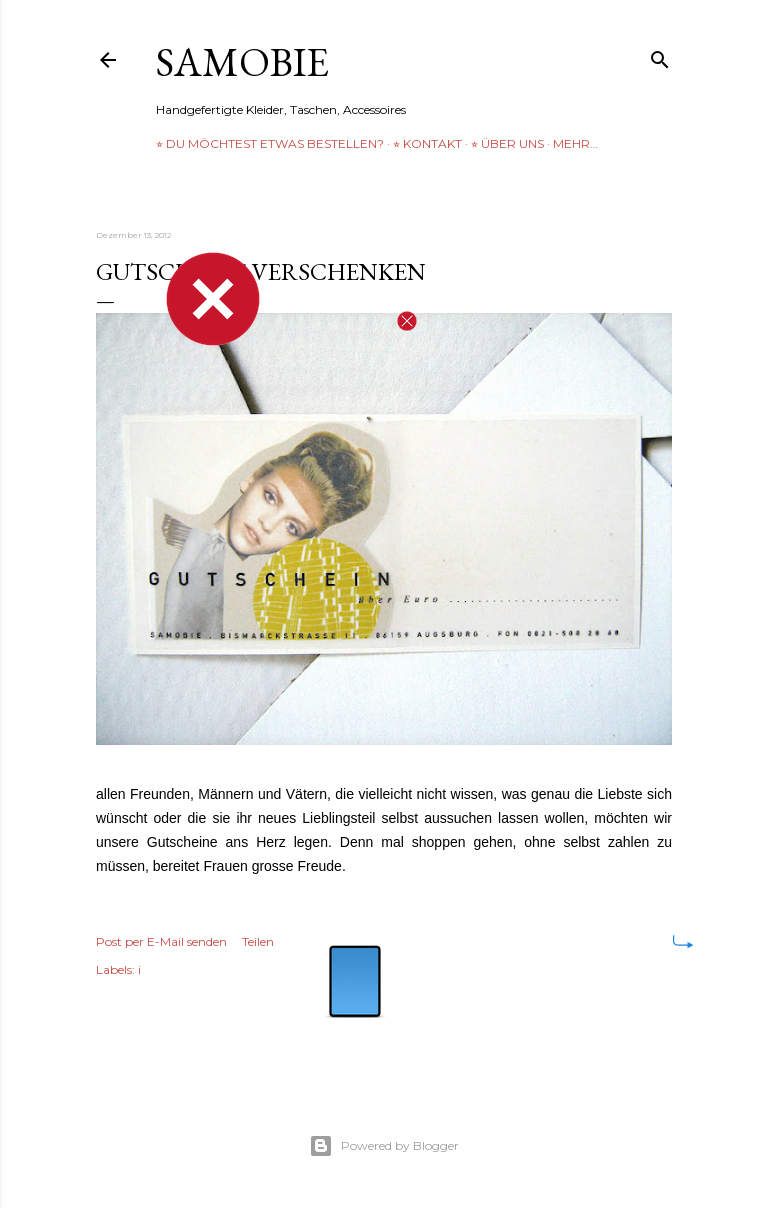 Image resolution: width=768 pixels, height=1208 pixels. What do you see at coordinates (355, 982) in the screenshot?
I see `iPad Pro device connected to your system` at bounding box center [355, 982].